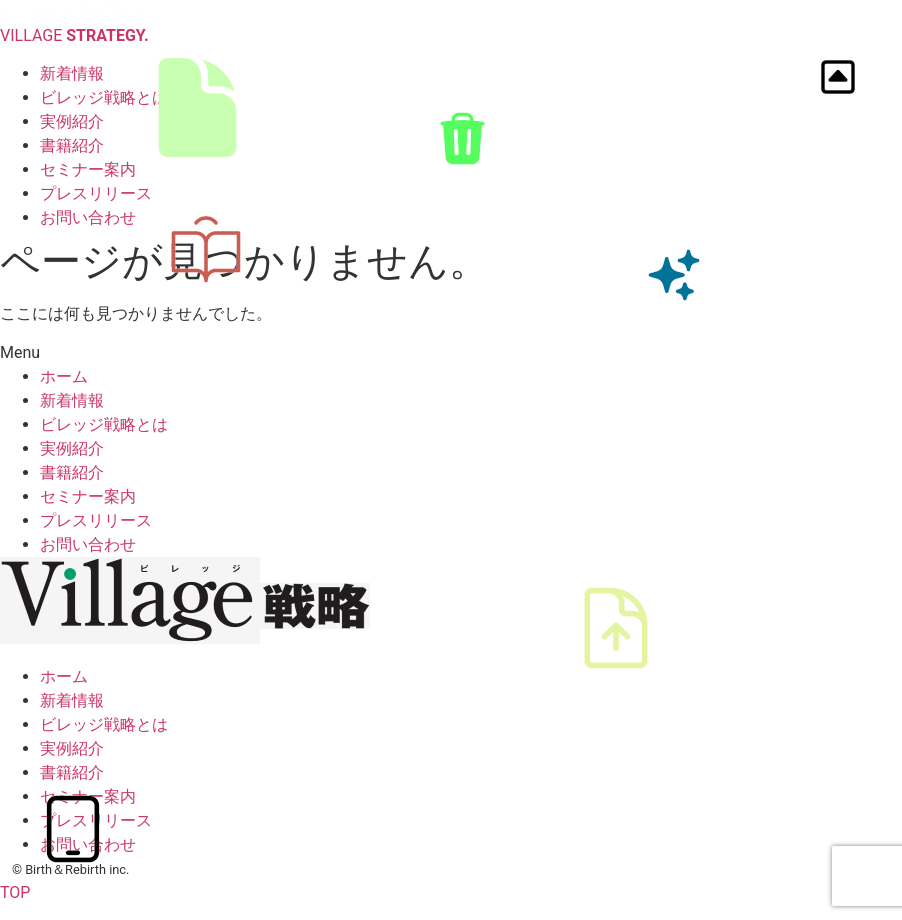  Describe the element at coordinates (206, 248) in the screenshot. I see `view user profile or contact details` at that location.